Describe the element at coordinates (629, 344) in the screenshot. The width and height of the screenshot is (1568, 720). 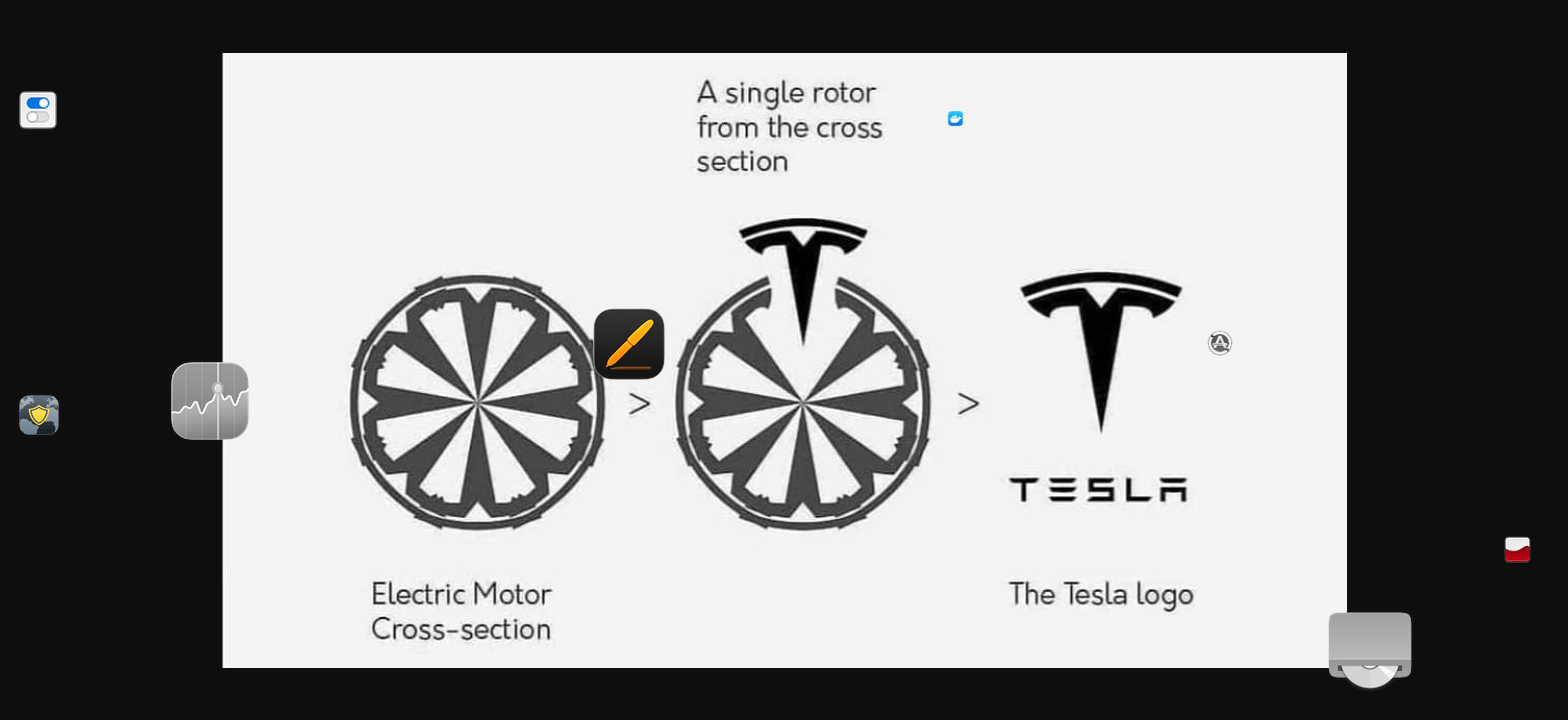
I see `open pages document editor` at that location.